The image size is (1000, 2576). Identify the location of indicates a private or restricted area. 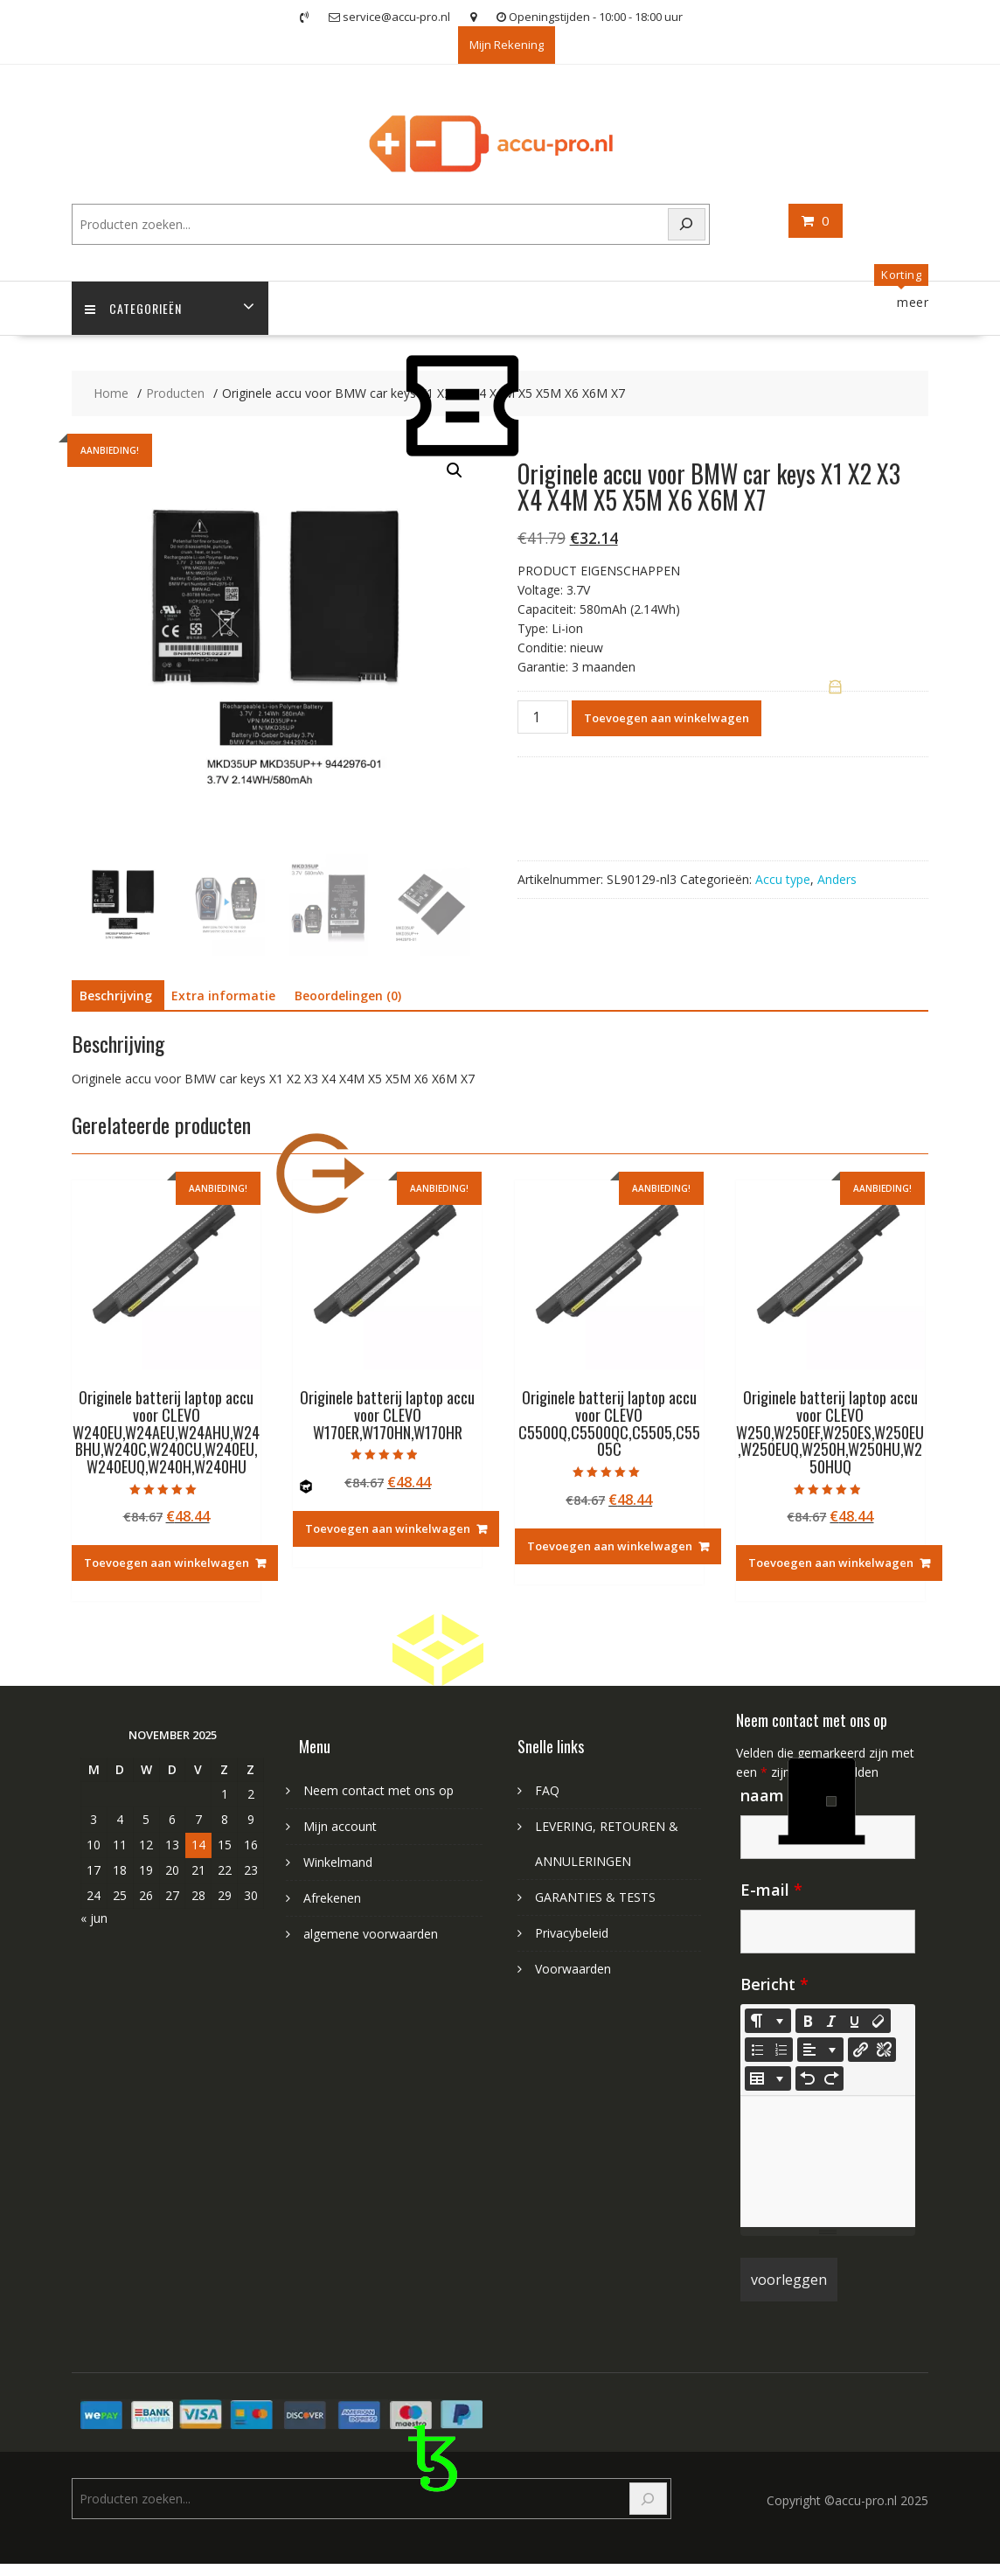
(822, 1801).